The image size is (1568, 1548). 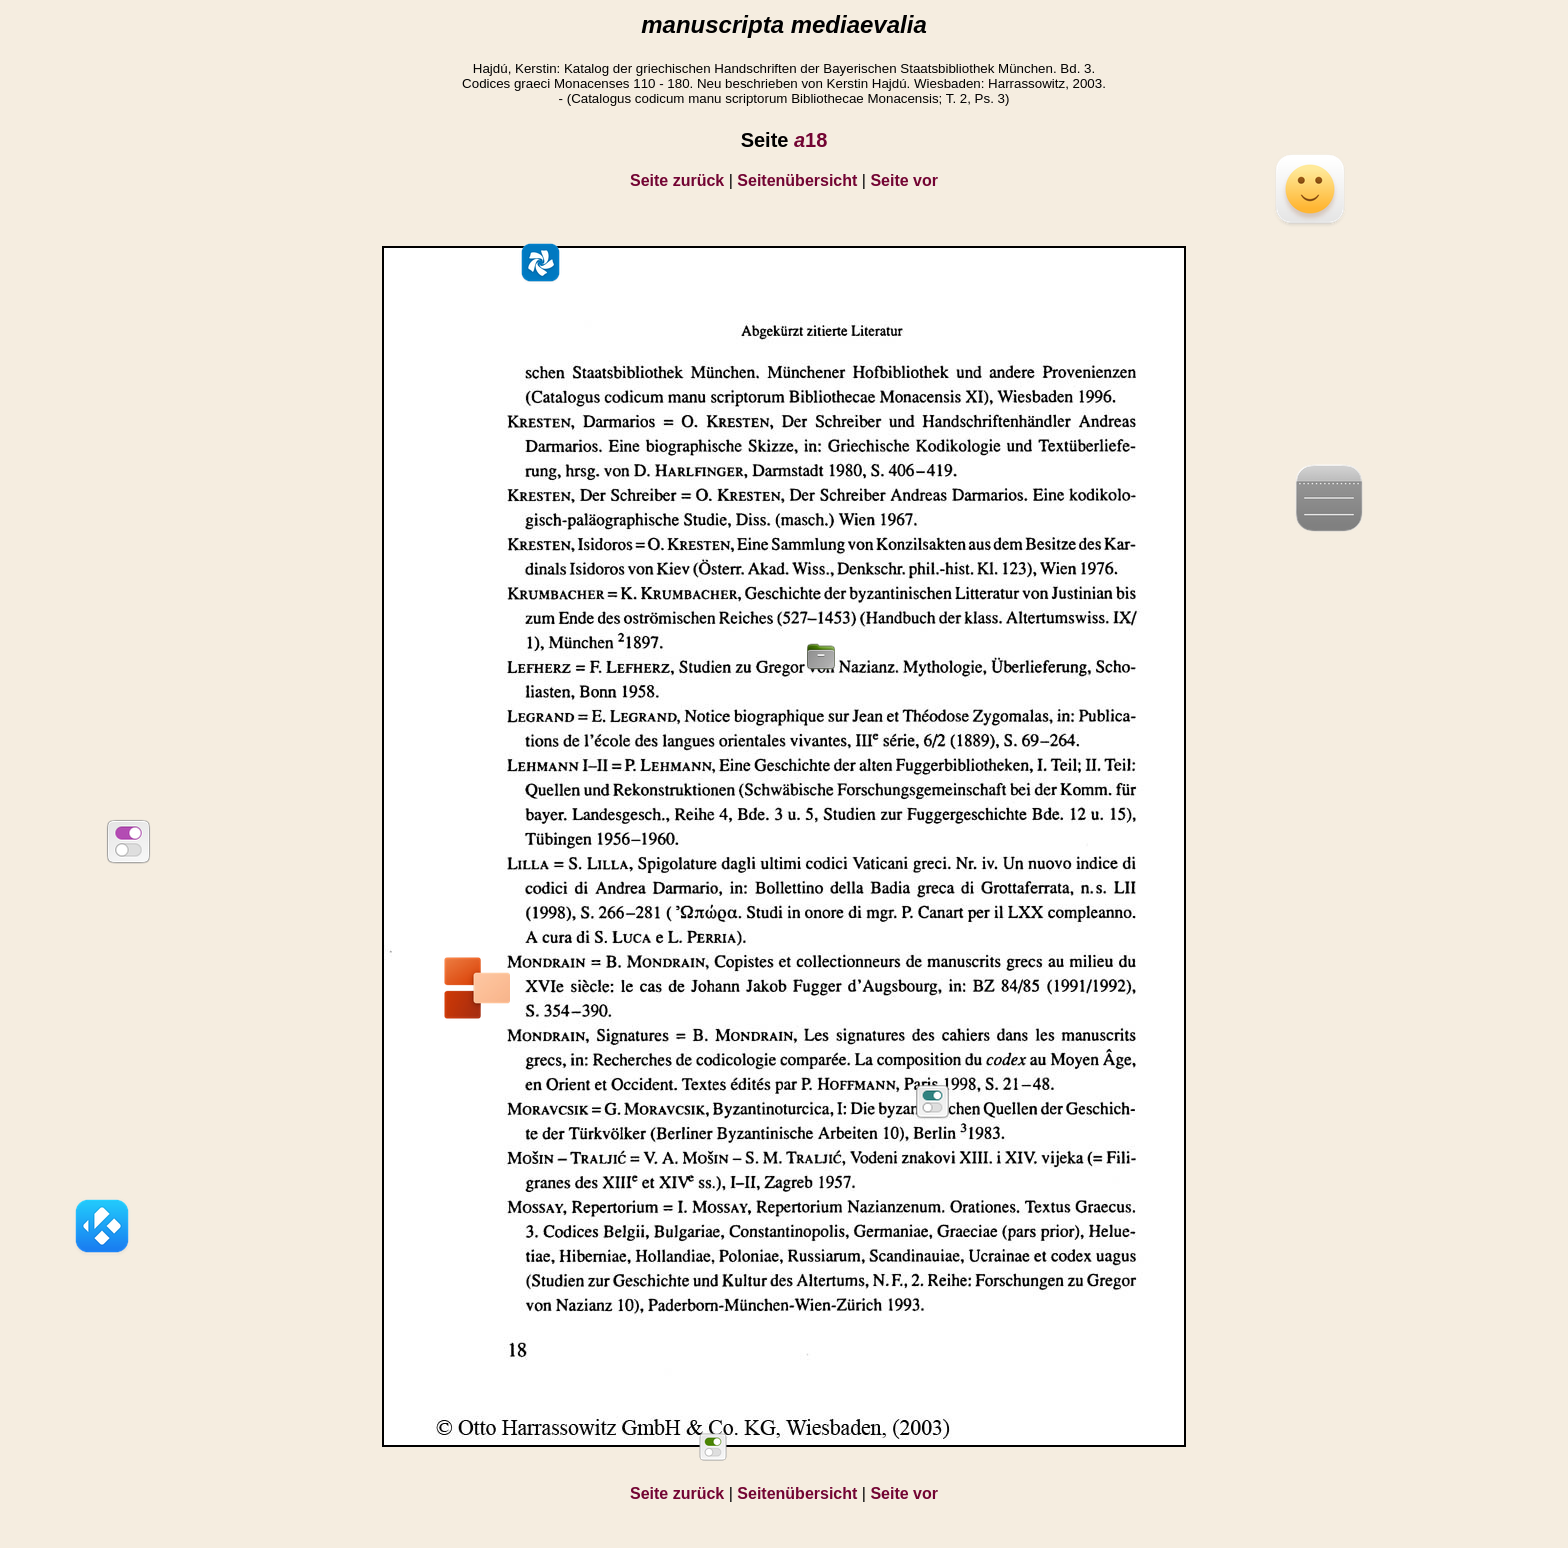 What do you see at coordinates (540, 262) in the screenshot?
I see `open chakra linux distribution` at bounding box center [540, 262].